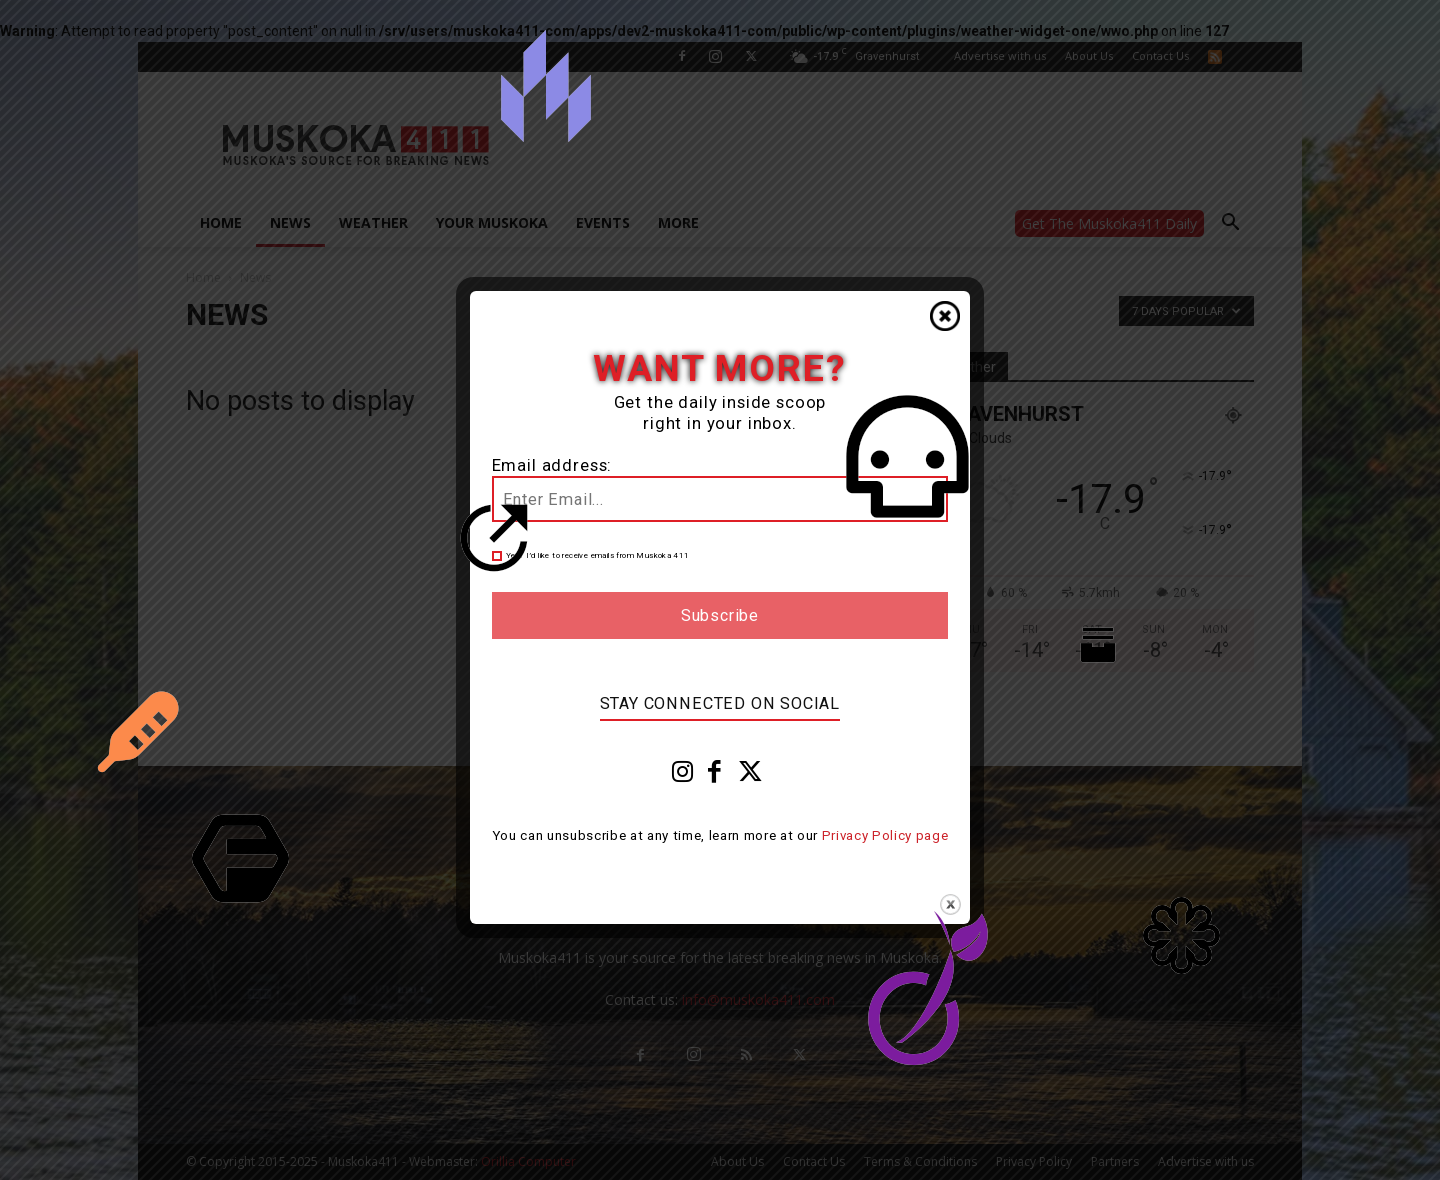  Describe the element at coordinates (546, 86) in the screenshot. I see `lit web components library logo` at that location.